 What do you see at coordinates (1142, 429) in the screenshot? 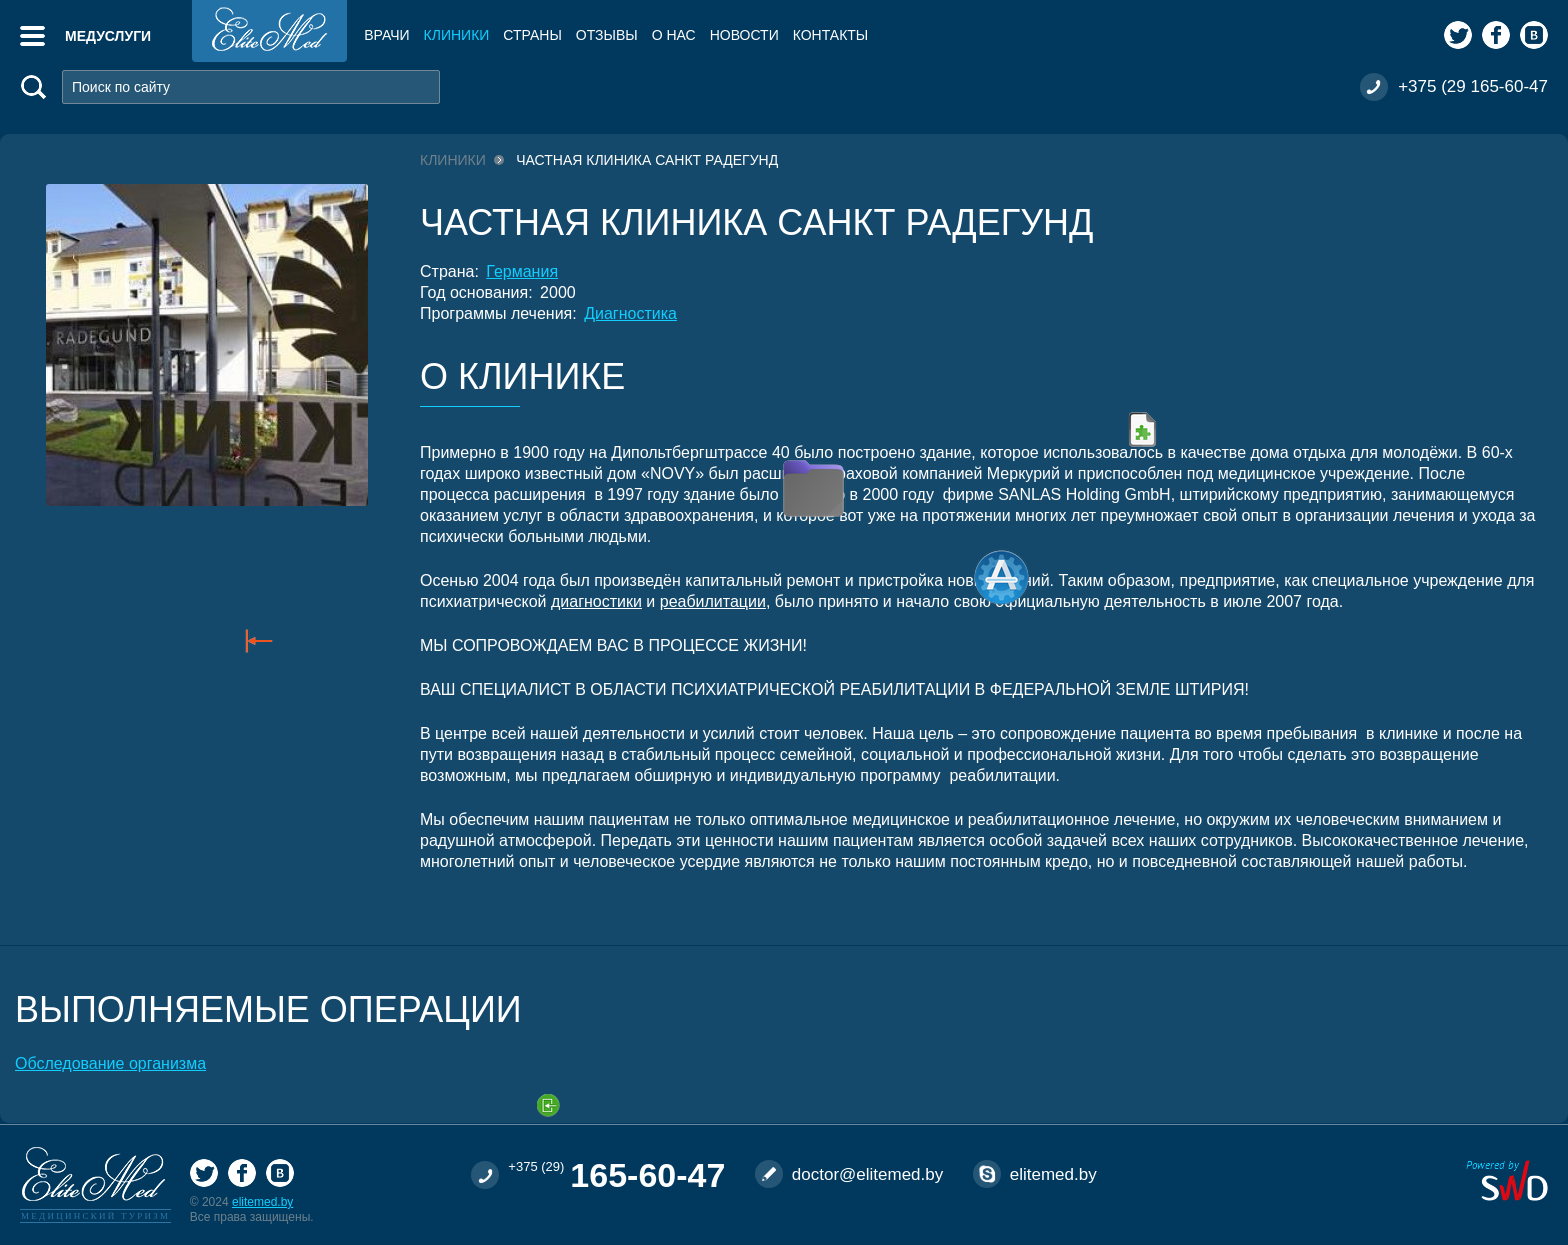
I see `openoffice or libreoffice extension file` at bounding box center [1142, 429].